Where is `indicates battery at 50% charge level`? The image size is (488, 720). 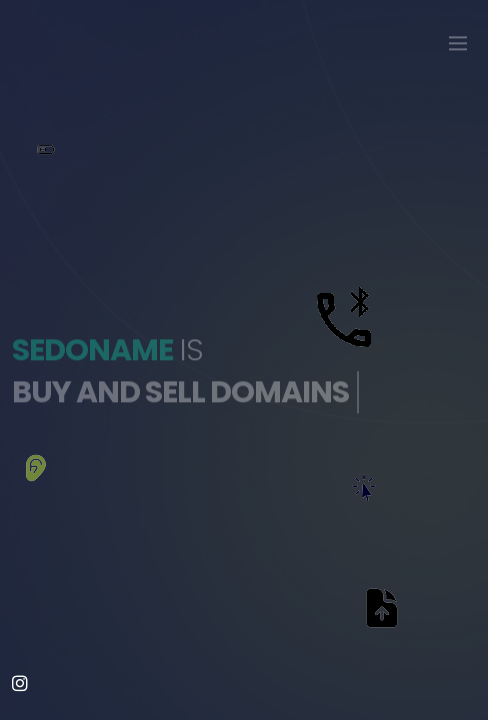 indicates battery at 50% charge level is located at coordinates (46, 149).